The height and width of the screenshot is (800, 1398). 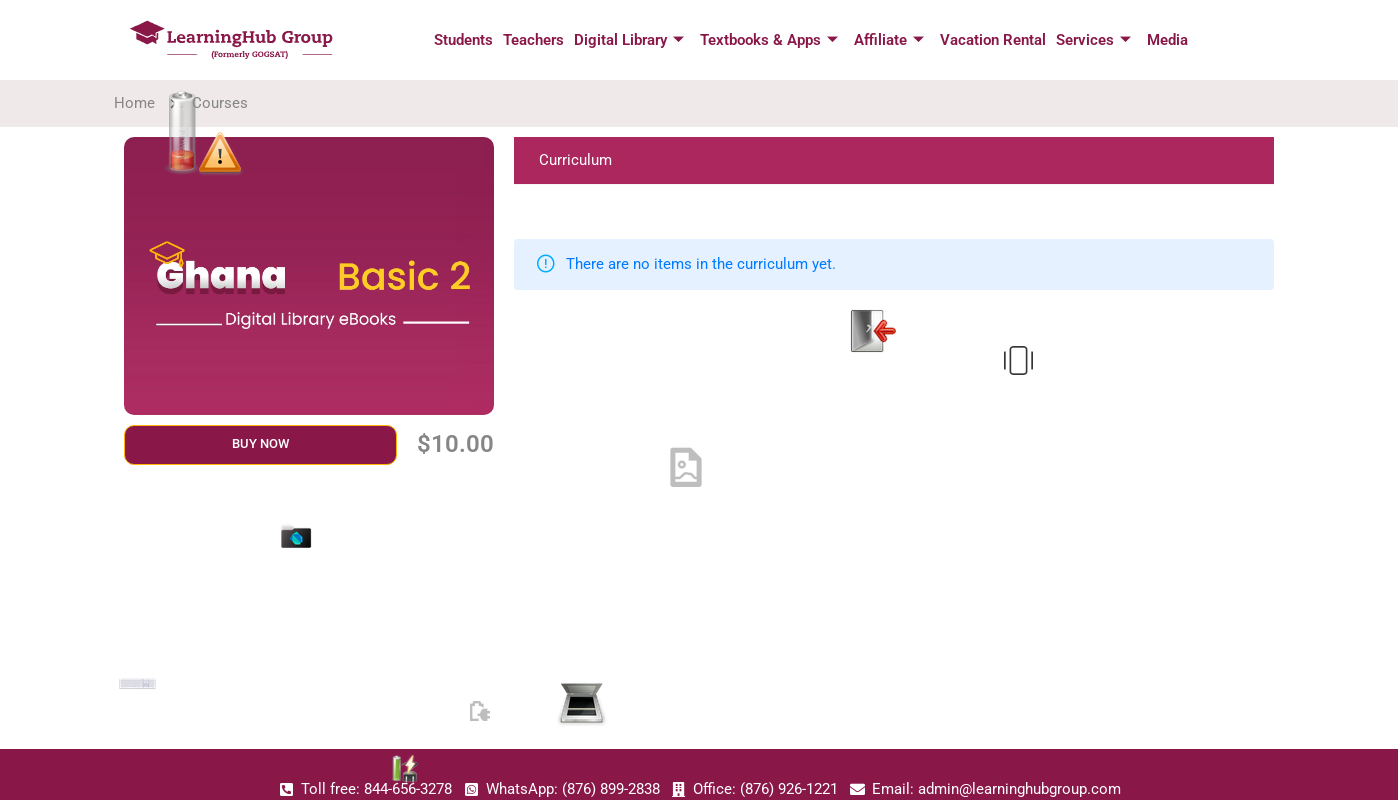 What do you see at coordinates (873, 331) in the screenshot?
I see `exit or close the application` at bounding box center [873, 331].